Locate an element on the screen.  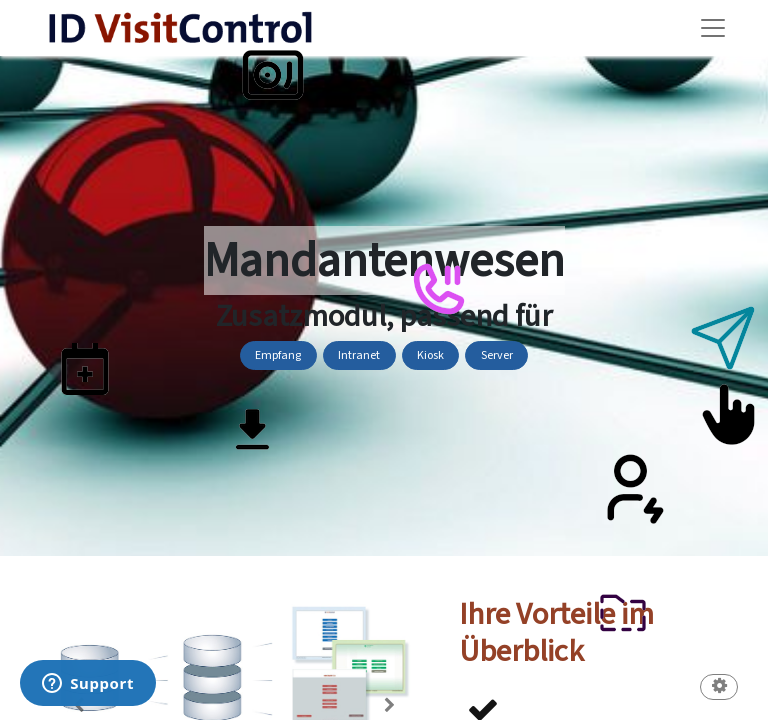
put current call on hold is located at coordinates (440, 288).